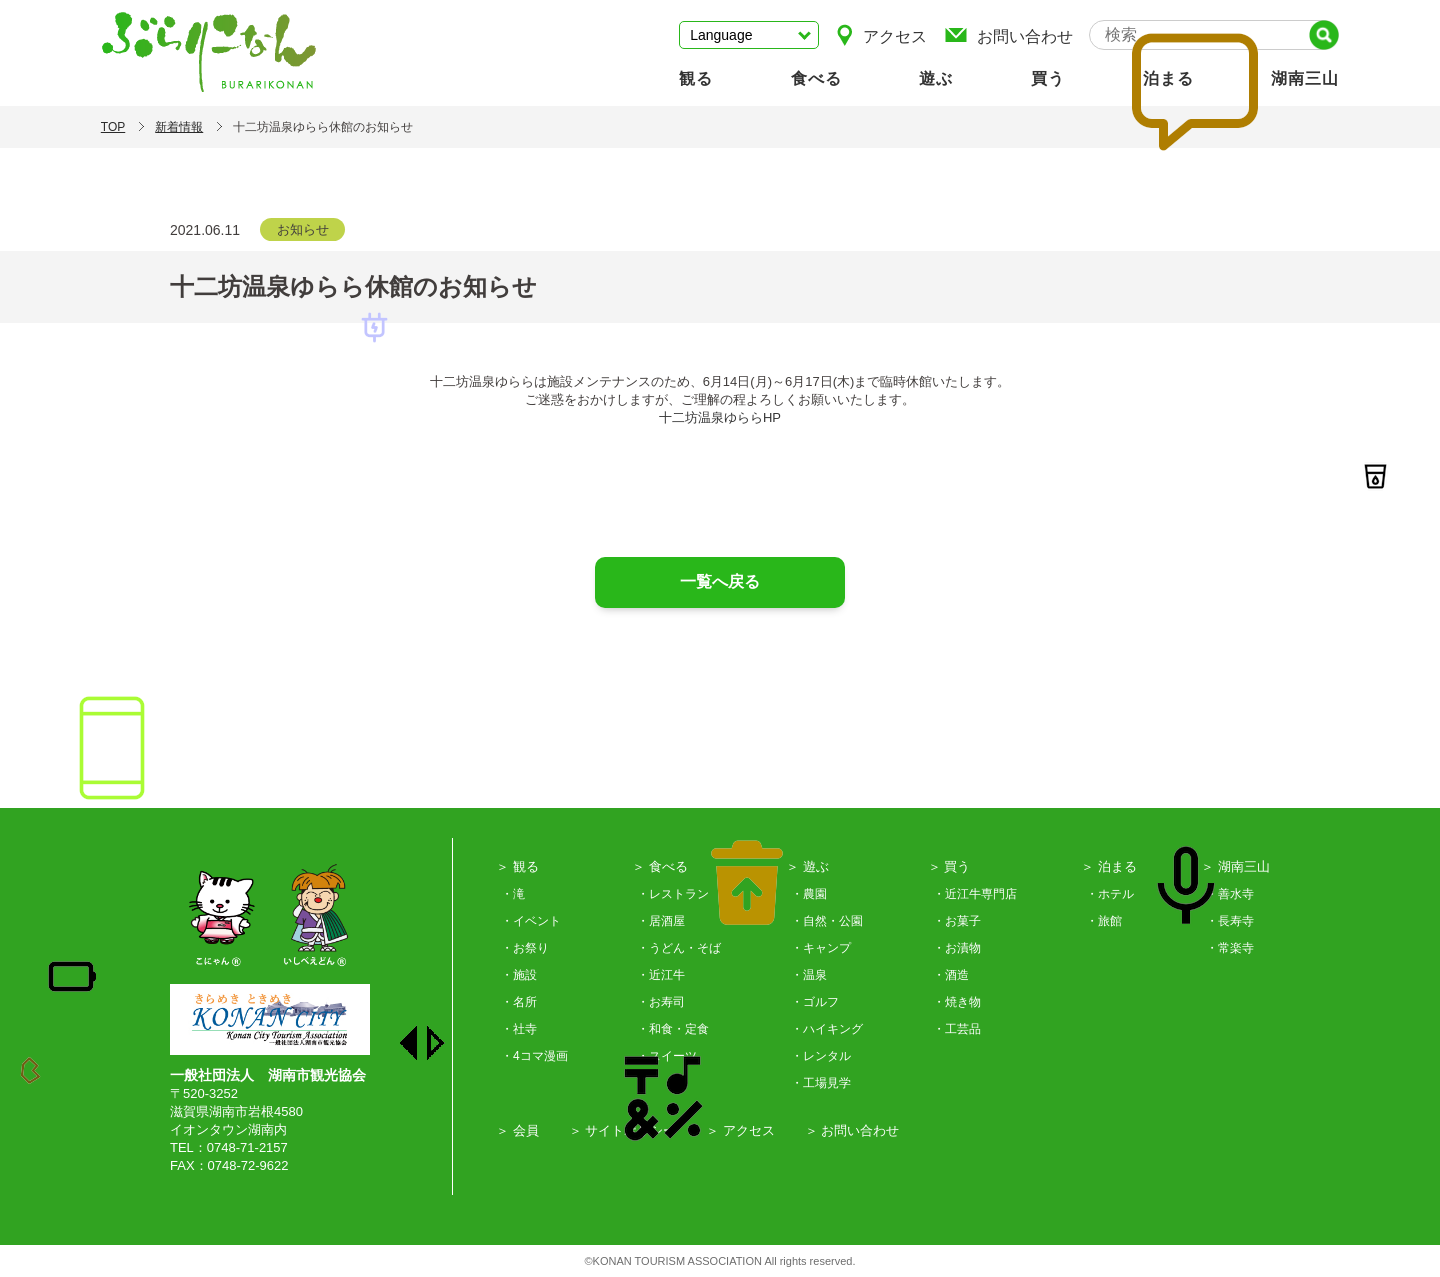 The height and width of the screenshot is (1277, 1440). What do you see at coordinates (662, 1098) in the screenshot?
I see `access emoji and special characters` at bounding box center [662, 1098].